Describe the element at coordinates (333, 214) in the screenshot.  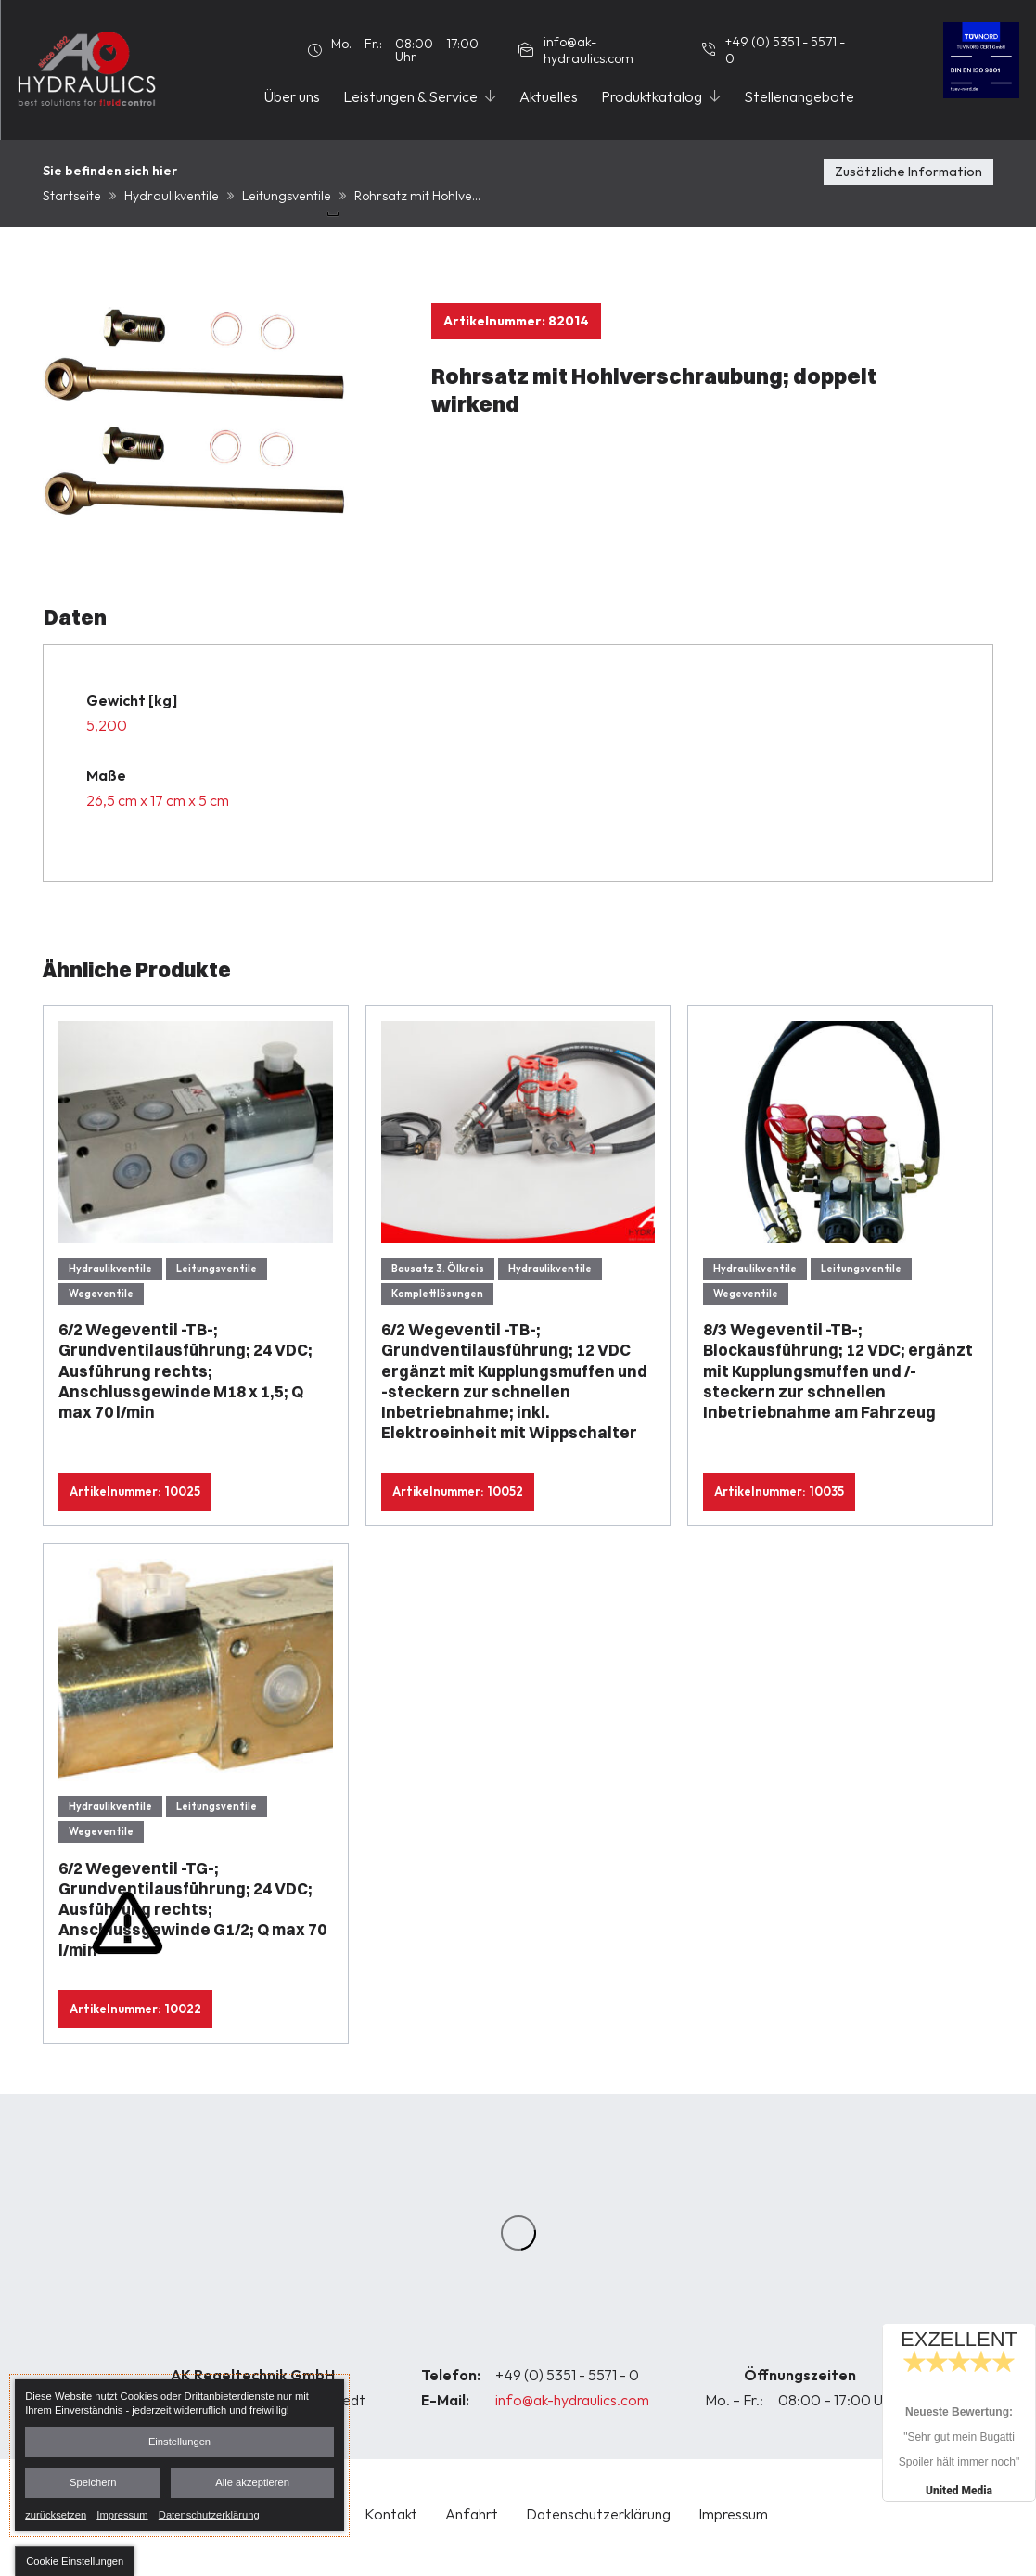
I see `insert a space character` at that location.